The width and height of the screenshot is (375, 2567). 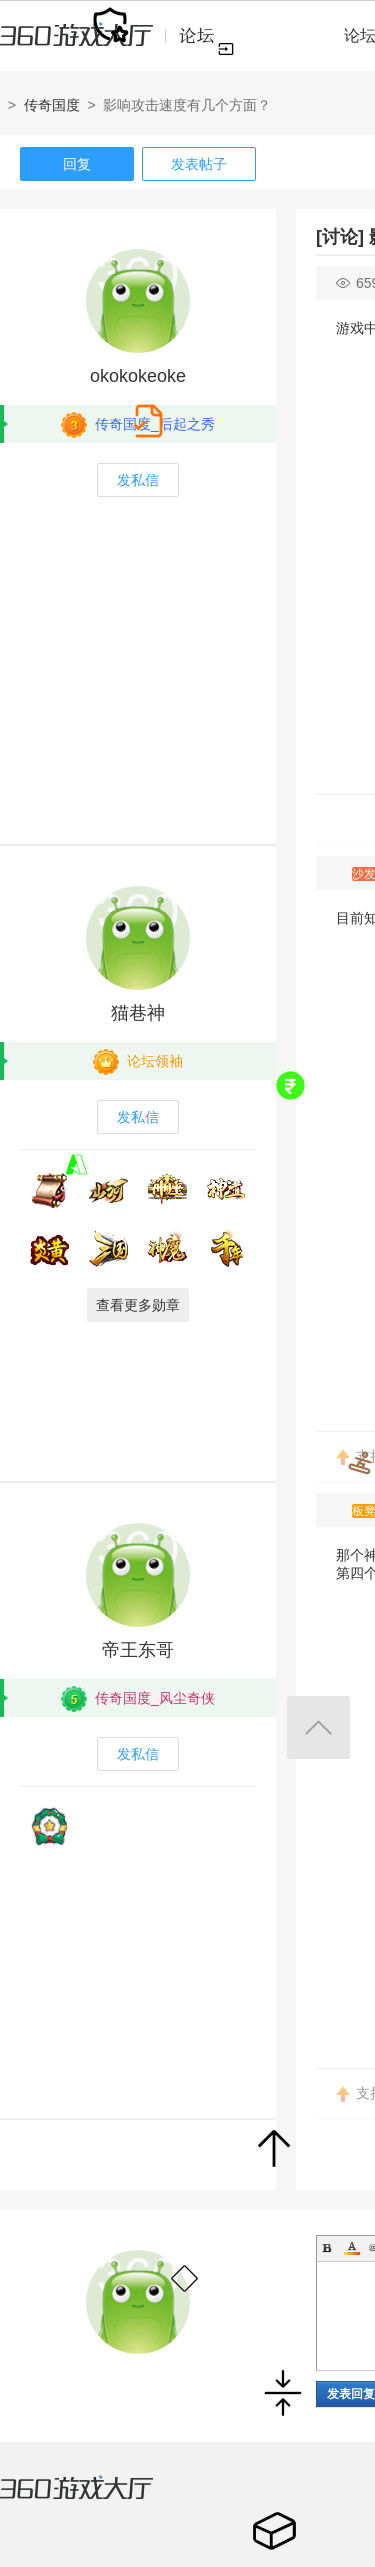 What do you see at coordinates (272, 2148) in the screenshot?
I see `move item up in a list` at bounding box center [272, 2148].